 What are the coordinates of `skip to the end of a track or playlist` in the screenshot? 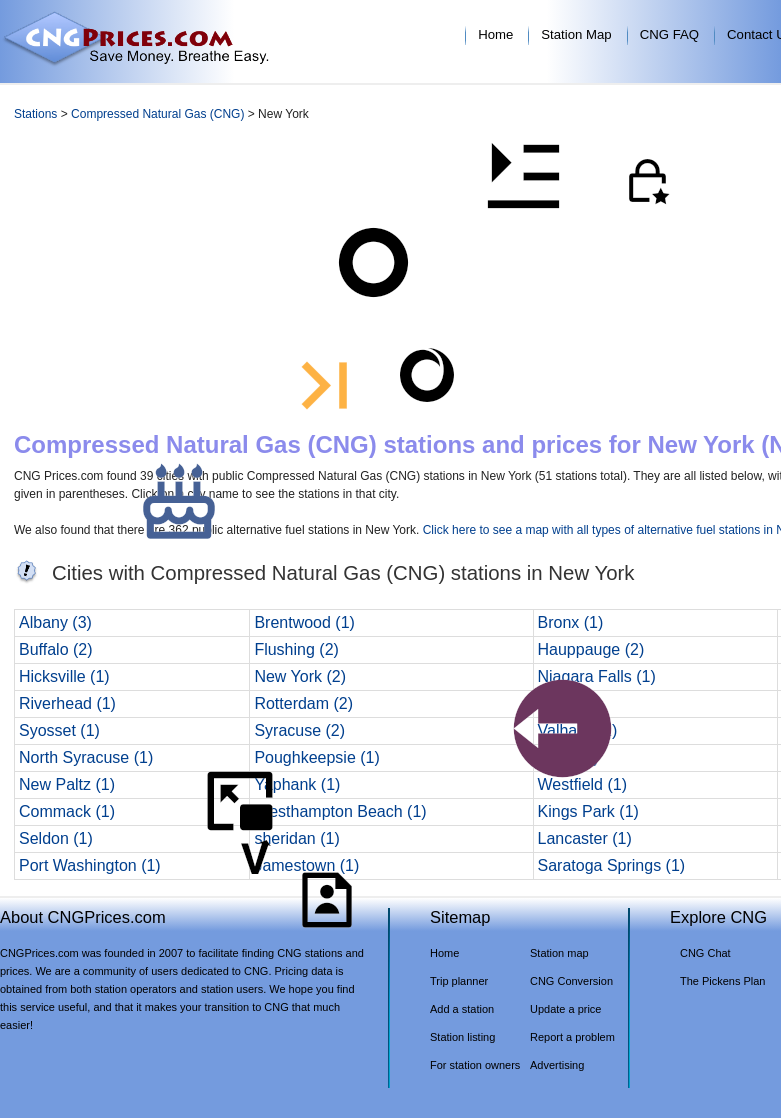 It's located at (327, 385).